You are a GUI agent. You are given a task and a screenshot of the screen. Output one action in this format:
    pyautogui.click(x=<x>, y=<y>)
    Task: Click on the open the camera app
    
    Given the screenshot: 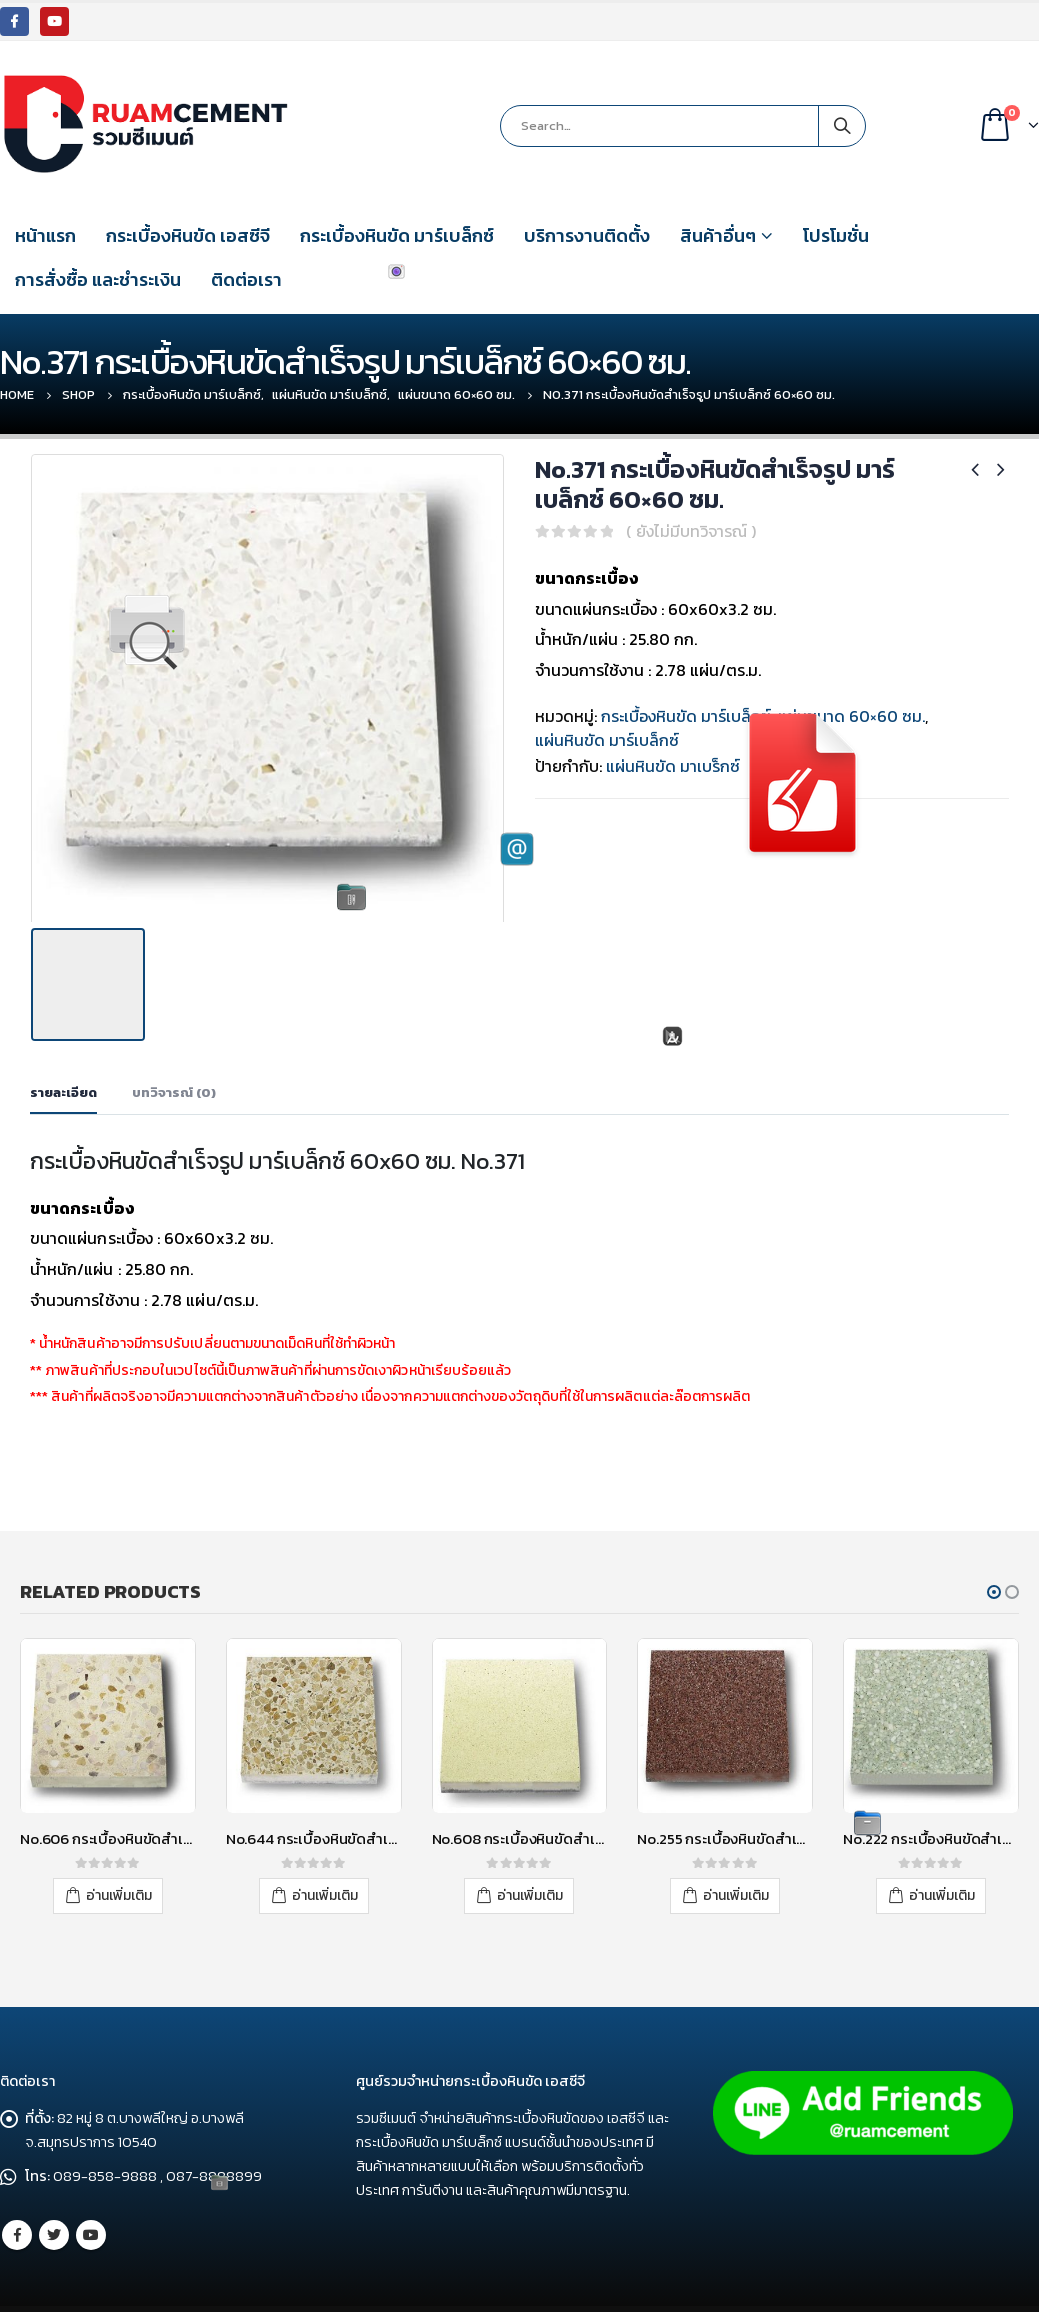 What is the action you would take?
    pyautogui.click(x=396, y=271)
    